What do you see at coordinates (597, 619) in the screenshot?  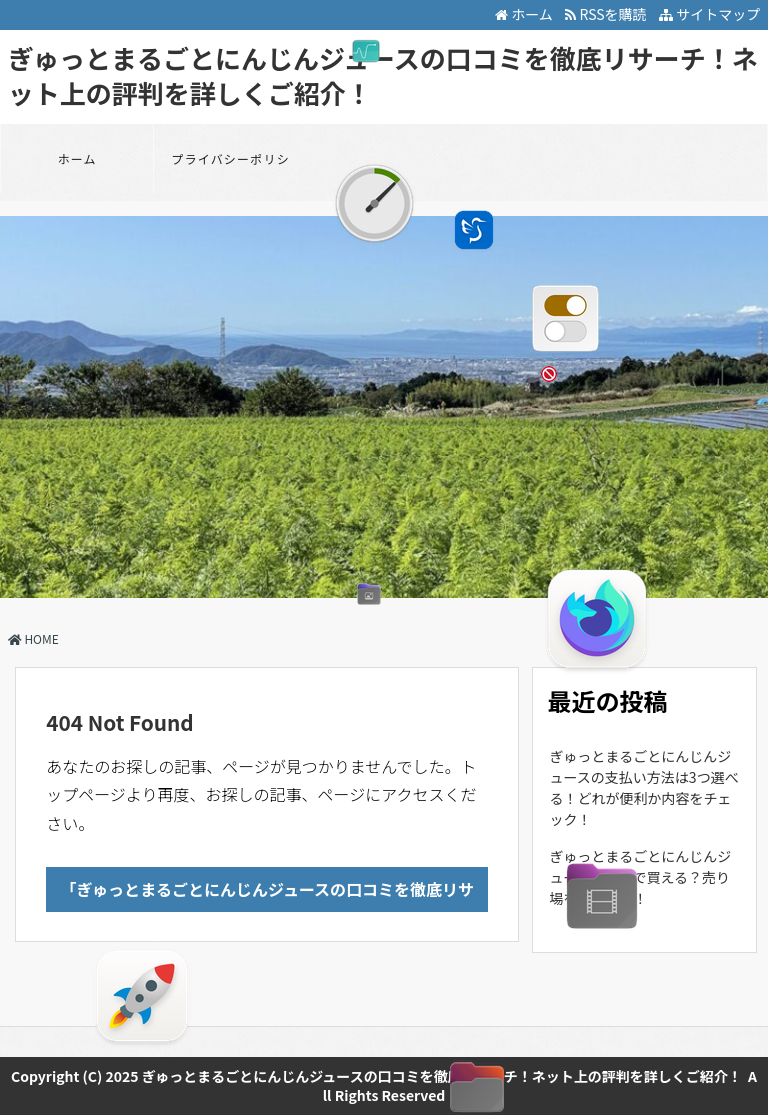 I see `open firefox nightly browser` at bounding box center [597, 619].